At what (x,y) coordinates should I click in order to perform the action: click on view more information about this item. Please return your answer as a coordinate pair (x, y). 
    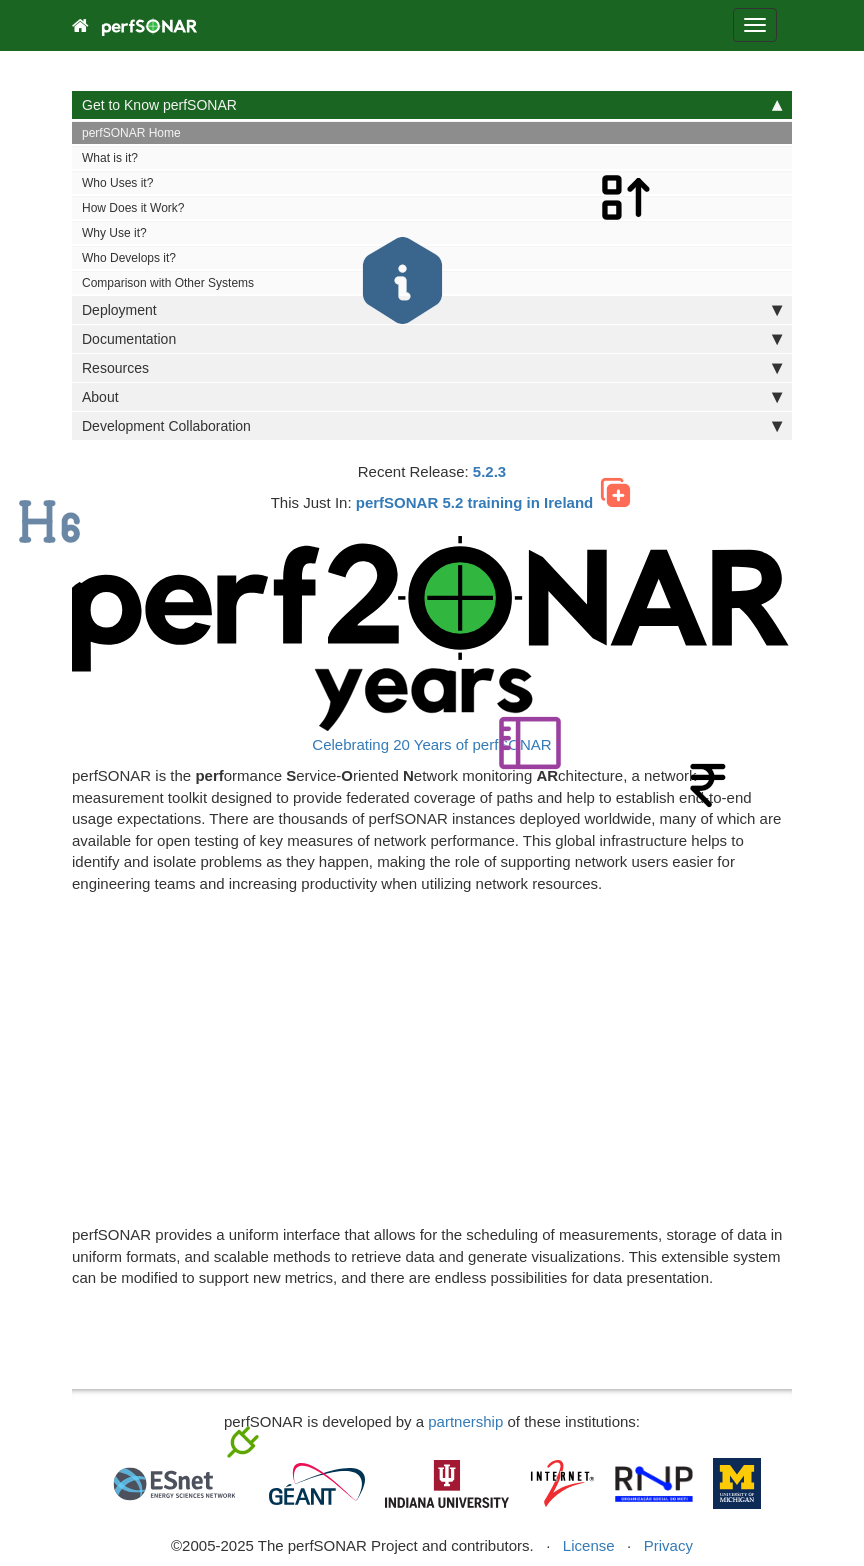
    Looking at the image, I should click on (402, 280).